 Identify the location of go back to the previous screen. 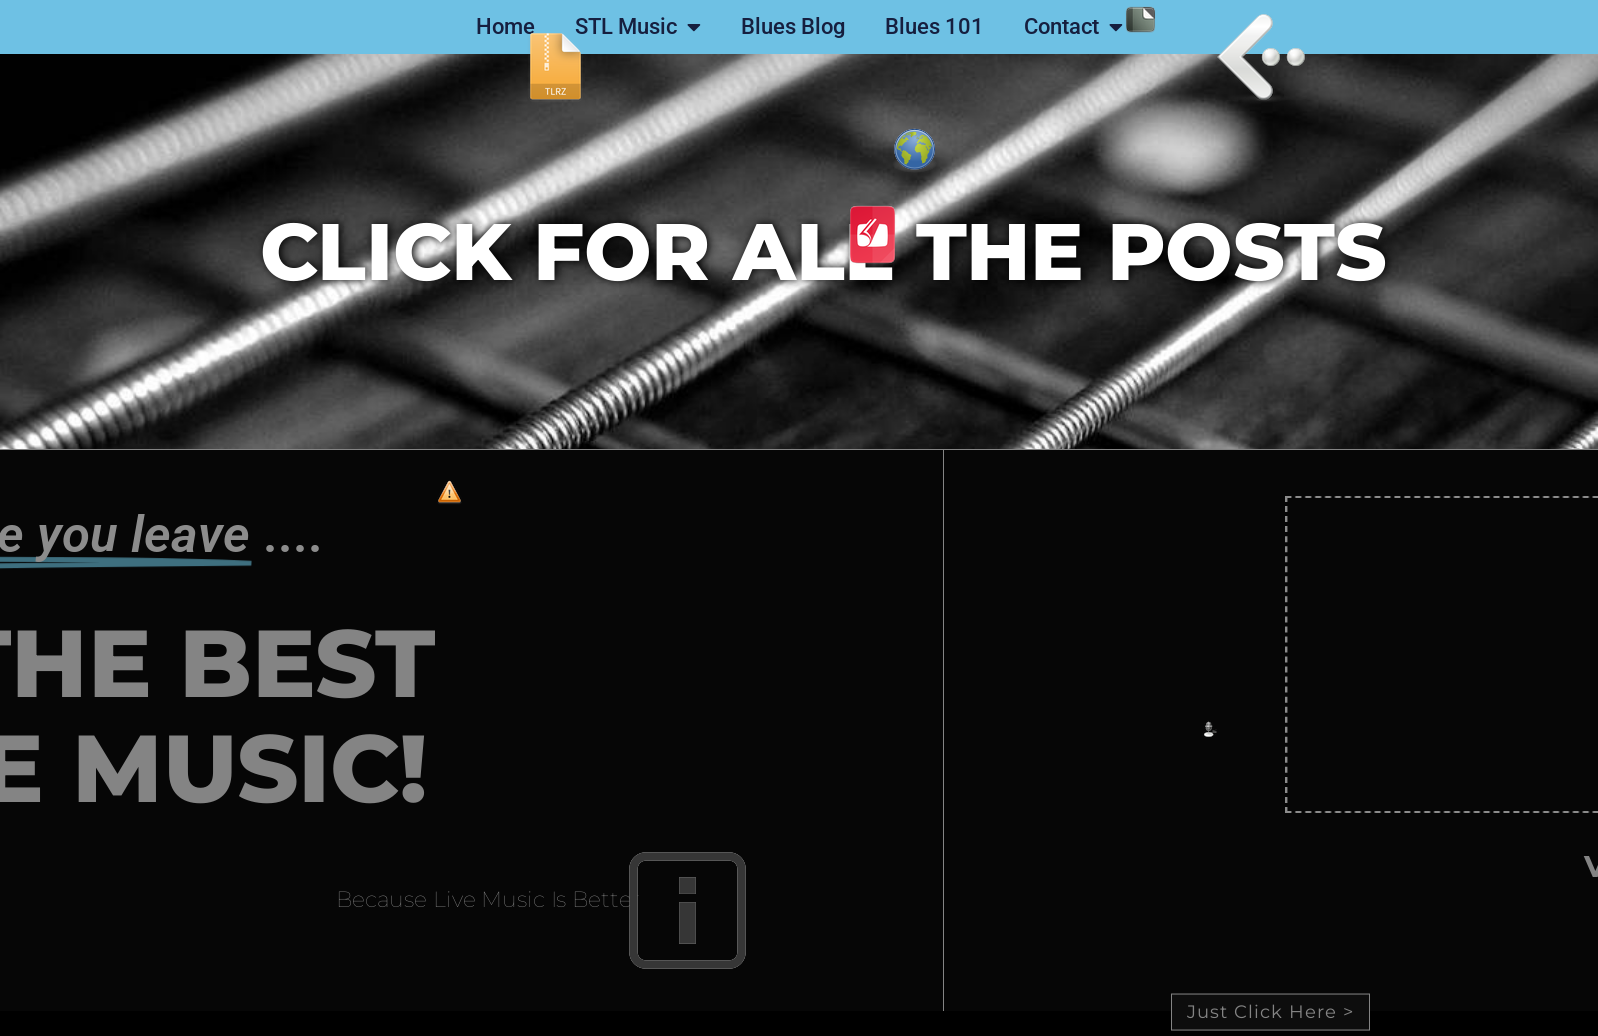
(1262, 57).